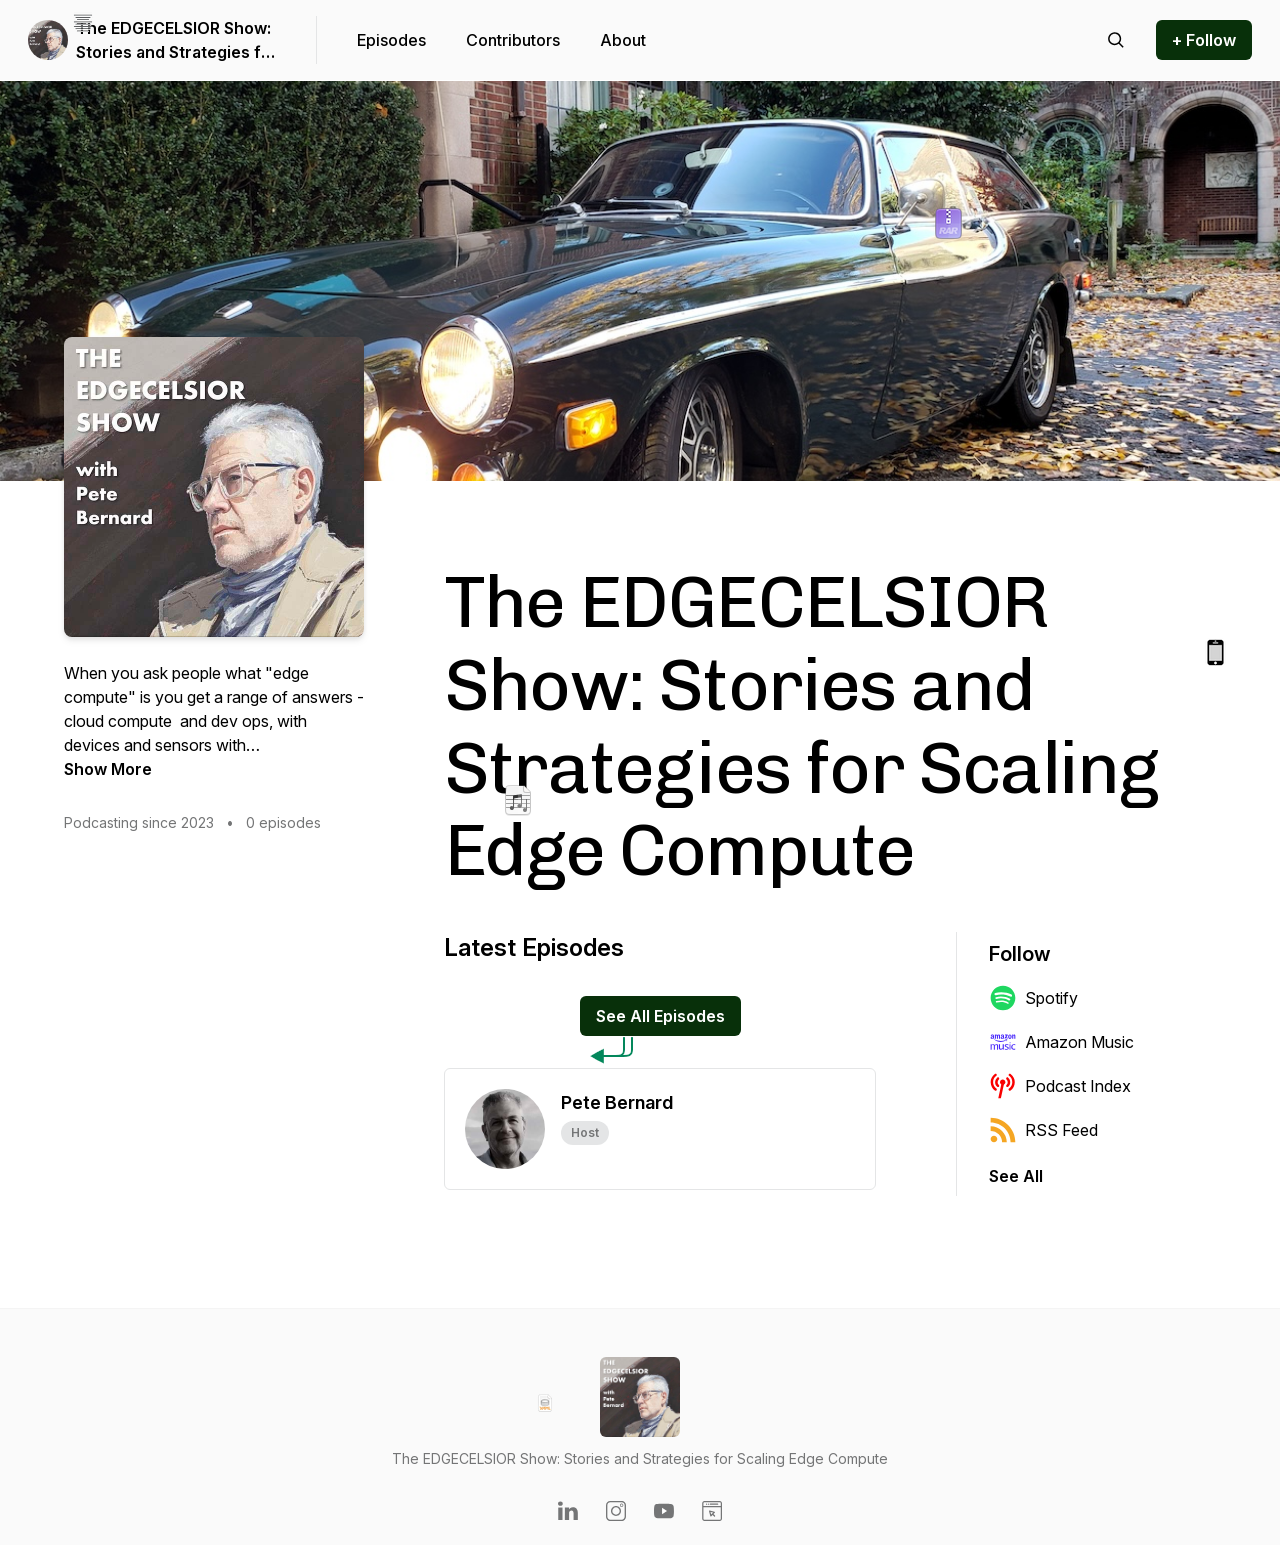  What do you see at coordinates (1215, 652) in the screenshot?
I see `view connected iPhone in sidebar` at bounding box center [1215, 652].